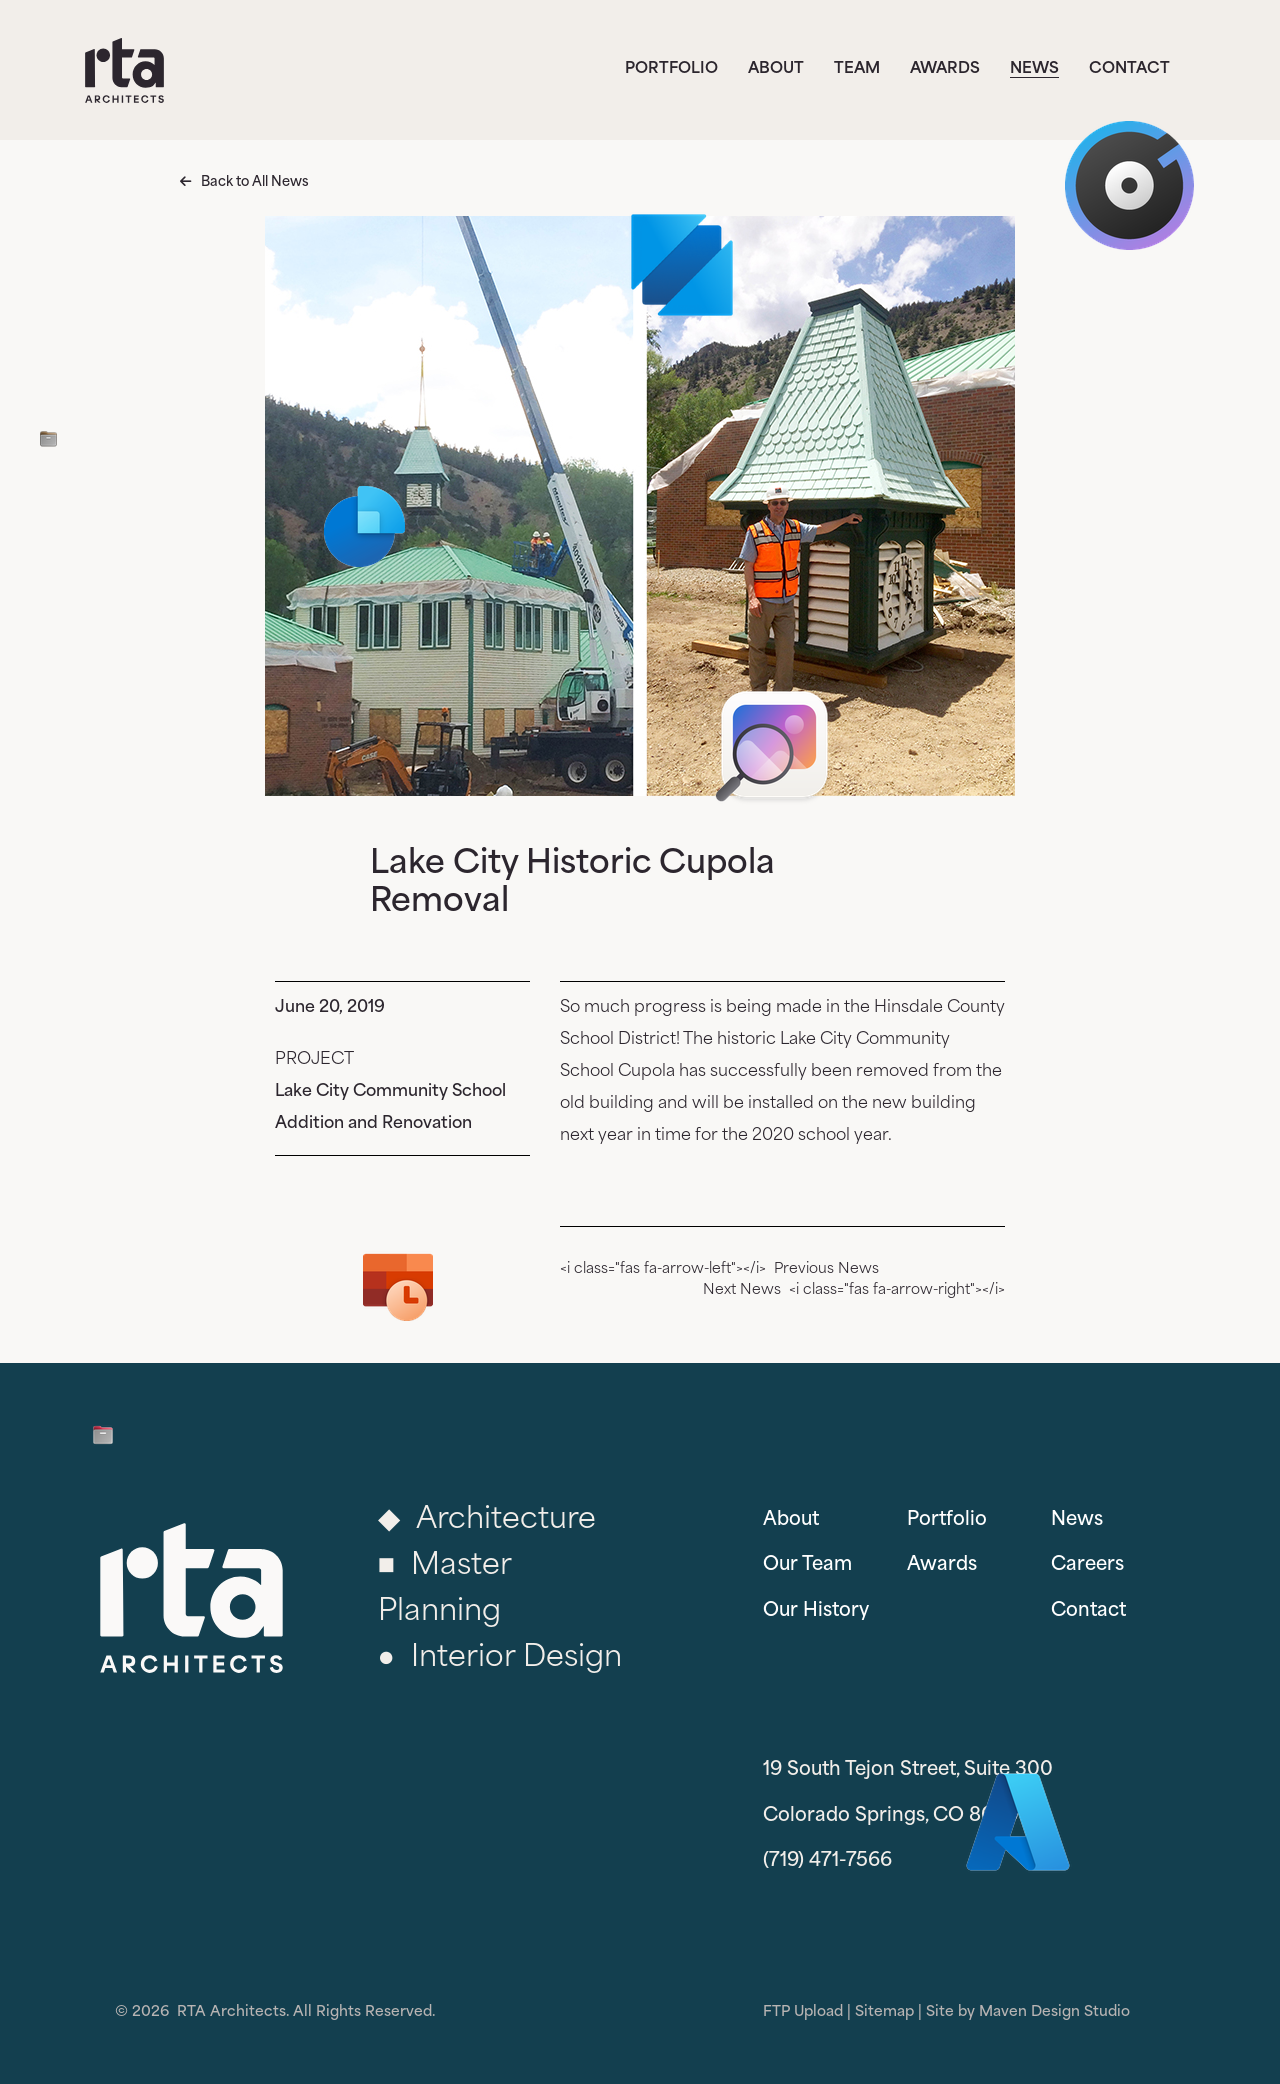 This screenshot has height=2084, width=1280. What do you see at coordinates (1018, 1822) in the screenshot?
I see `open Microsoft Azure portal` at bounding box center [1018, 1822].